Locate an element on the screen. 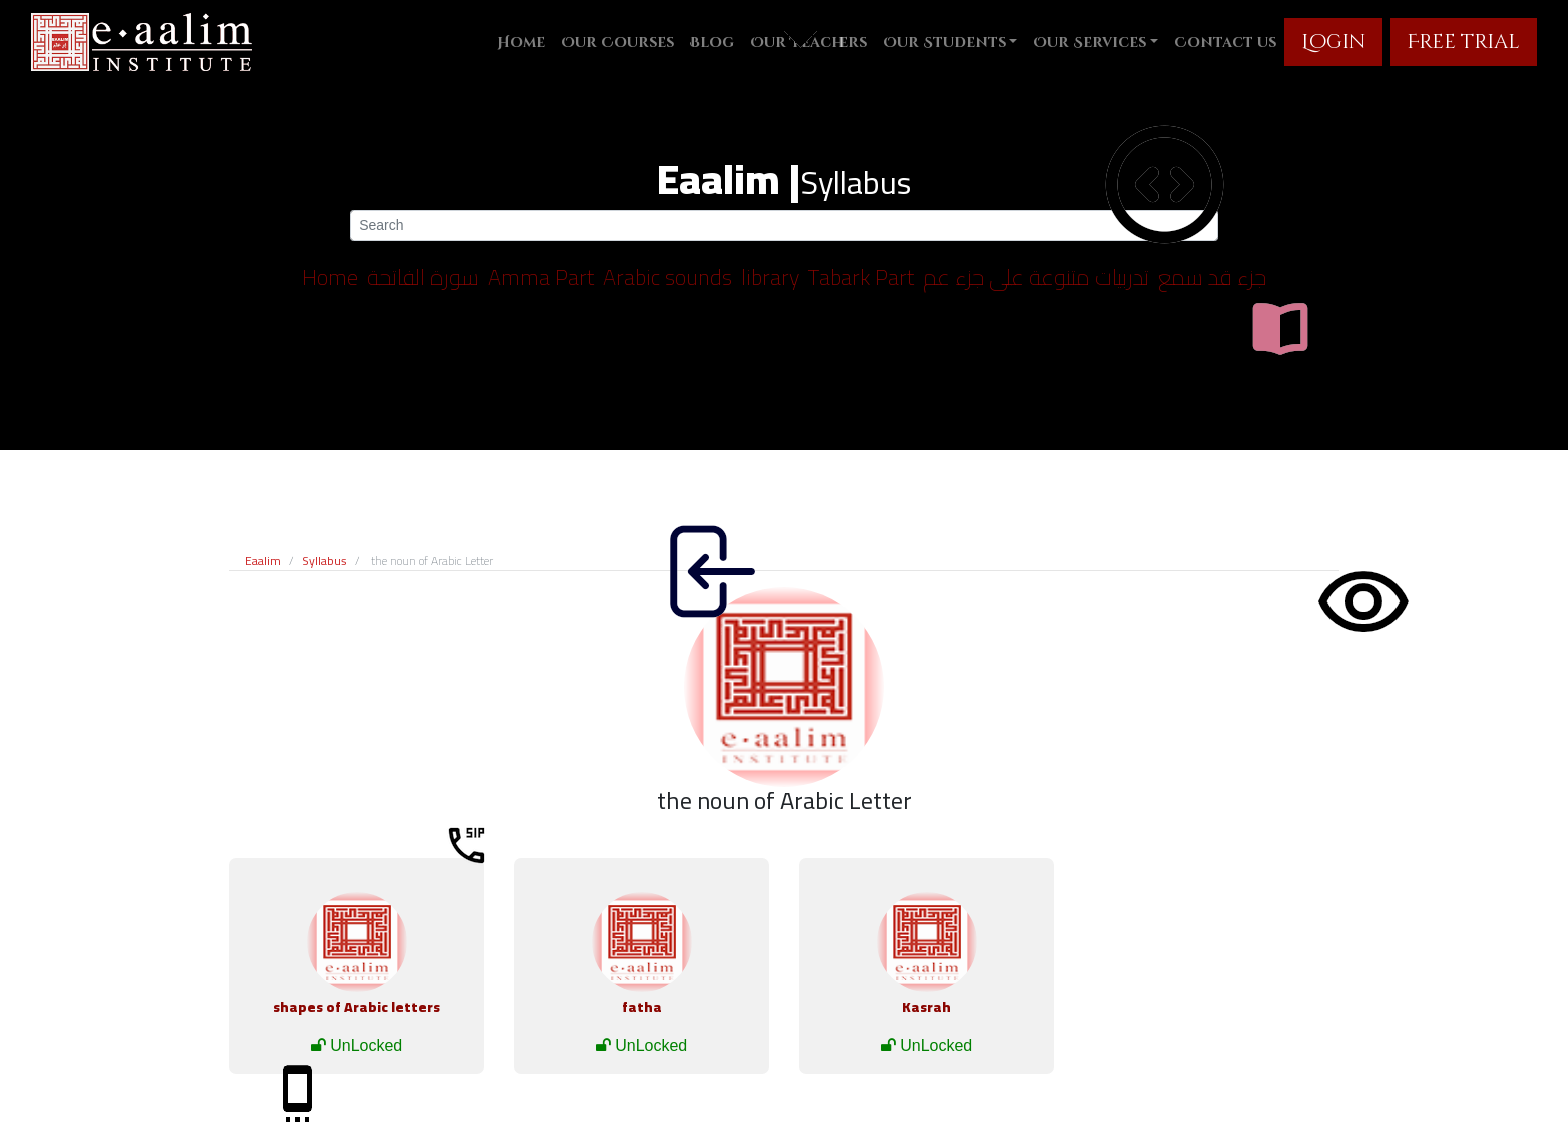 The image size is (1568, 1122). access code editor or developer tools is located at coordinates (1164, 184).